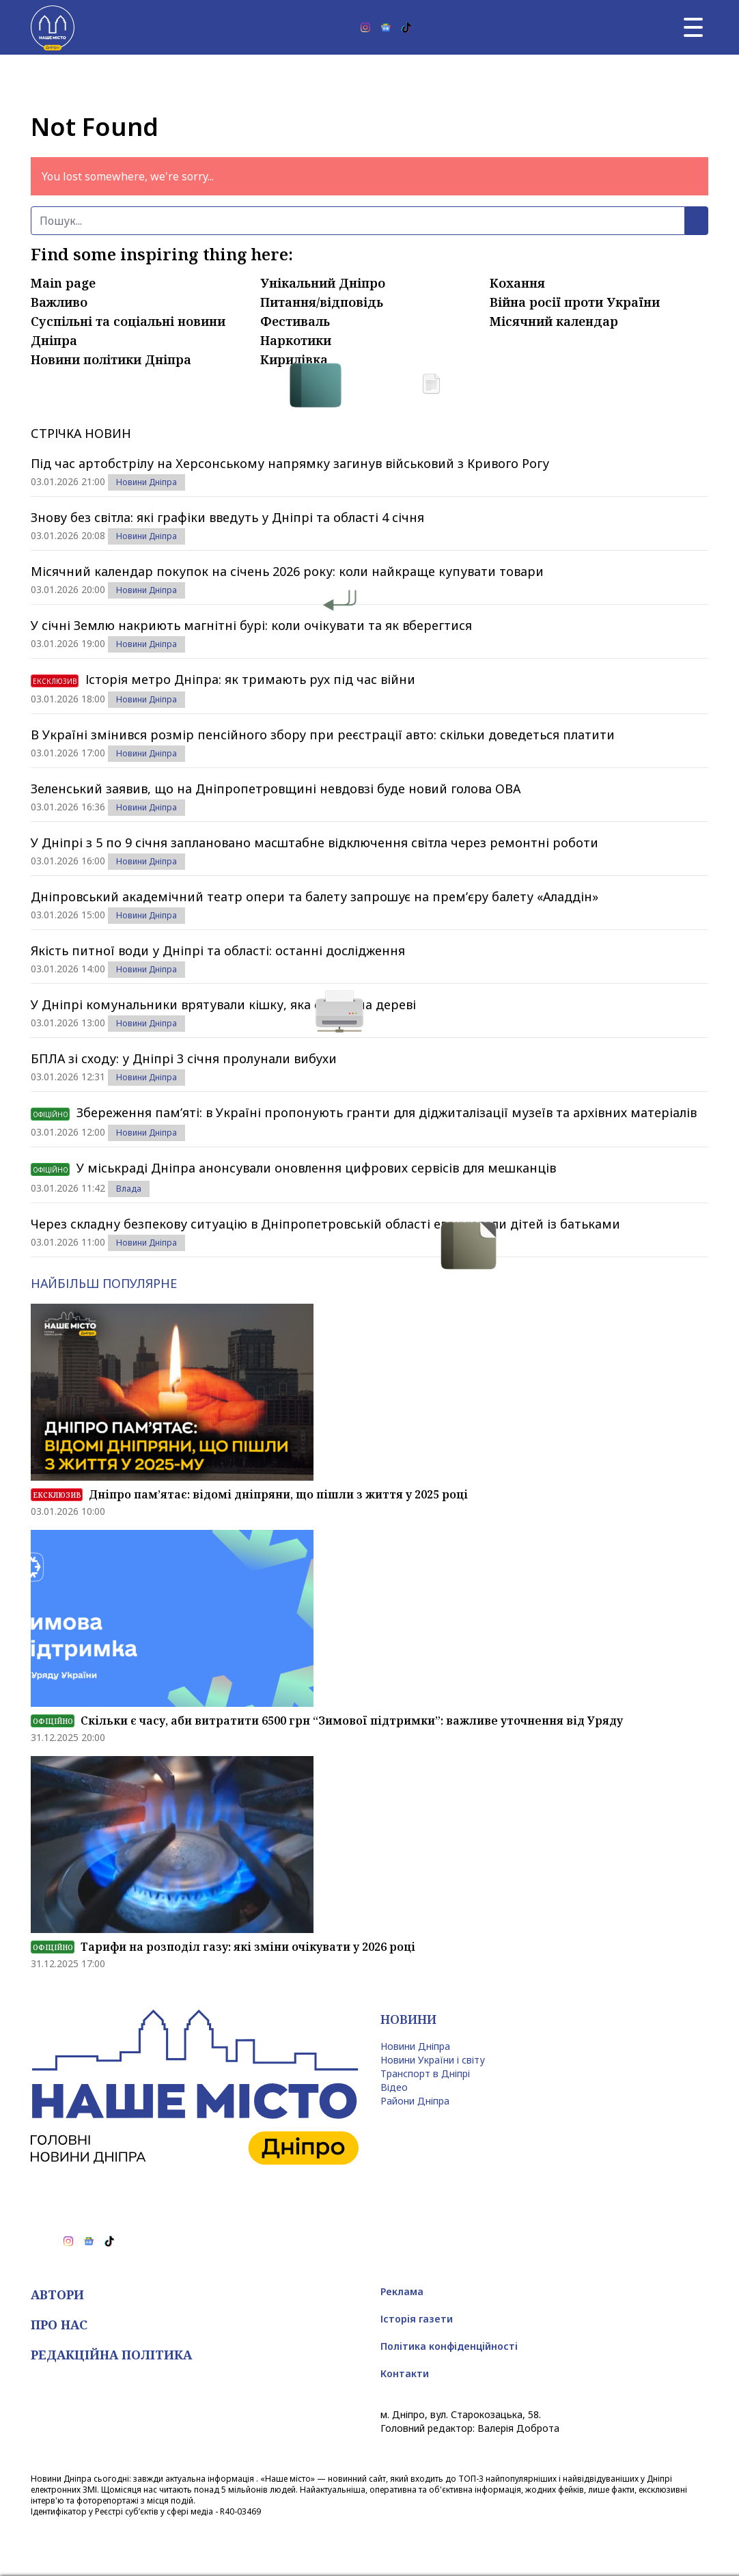  Describe the element at coordinates (316, 383) in the screenshot. I see `access the desktop folder` at that location.